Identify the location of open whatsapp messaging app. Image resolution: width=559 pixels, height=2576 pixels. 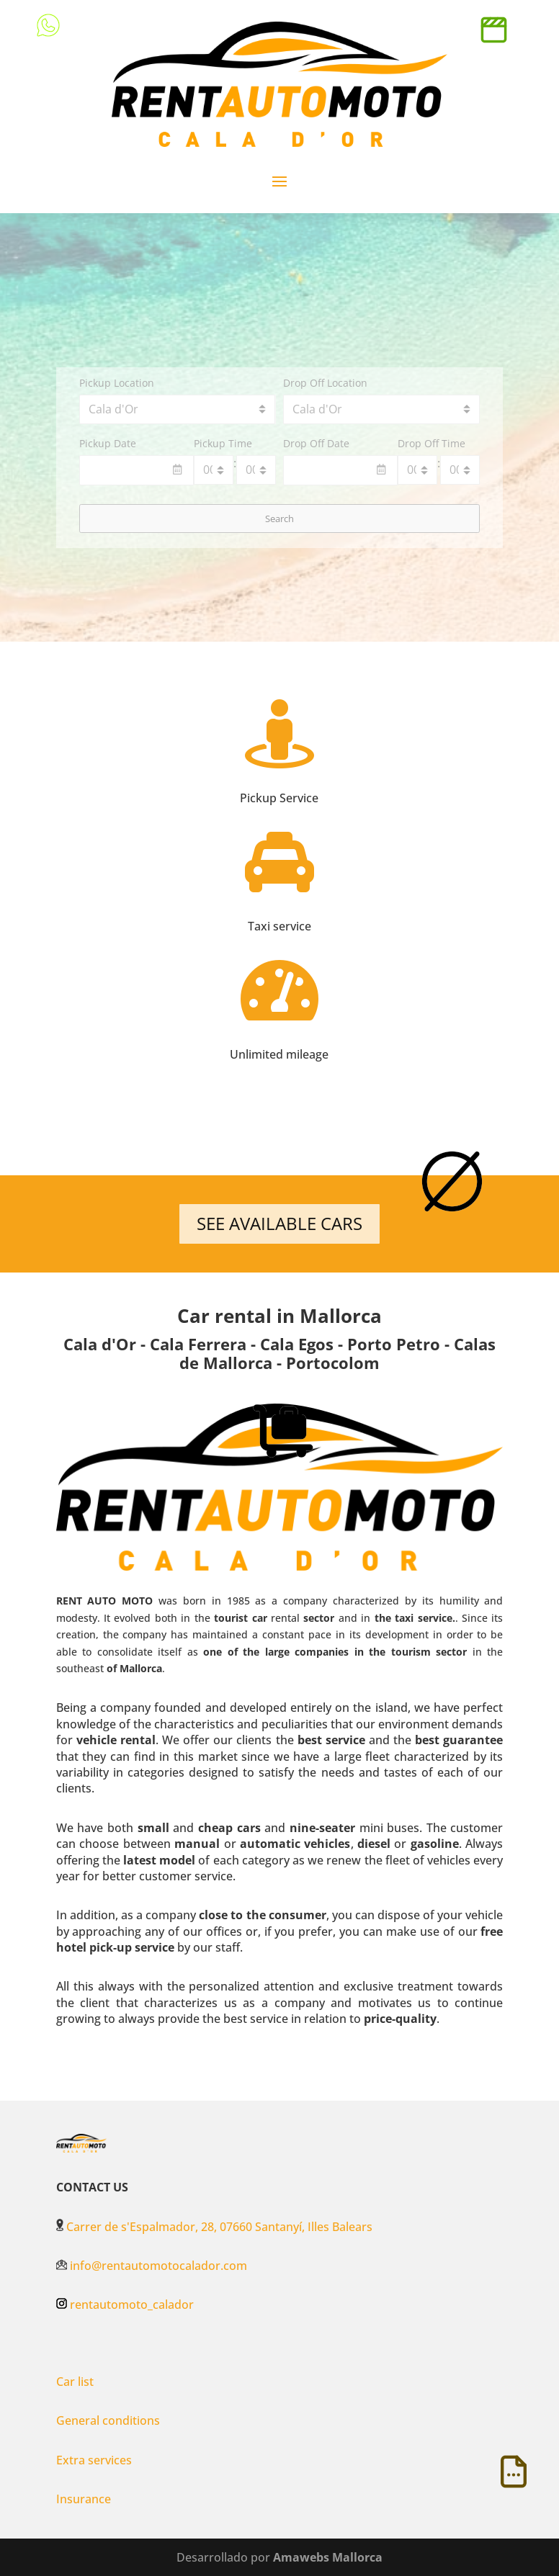
(48, 25).